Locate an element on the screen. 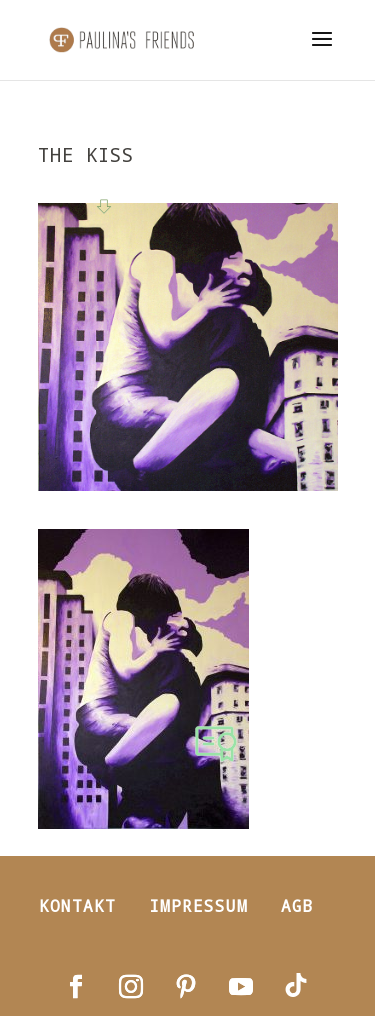 The image size is (375, 1016). download a file or content is located at coordinates (104, 206).